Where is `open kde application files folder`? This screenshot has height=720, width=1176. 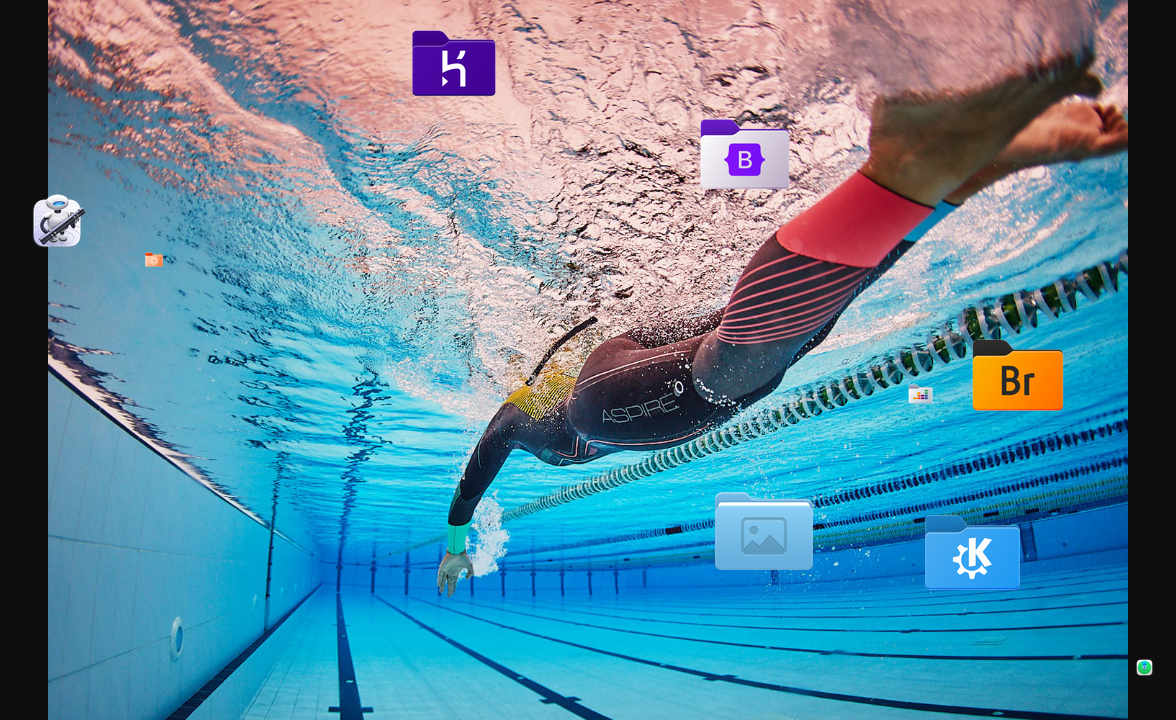
open kde application files folder is located at coordinates (972, 555).